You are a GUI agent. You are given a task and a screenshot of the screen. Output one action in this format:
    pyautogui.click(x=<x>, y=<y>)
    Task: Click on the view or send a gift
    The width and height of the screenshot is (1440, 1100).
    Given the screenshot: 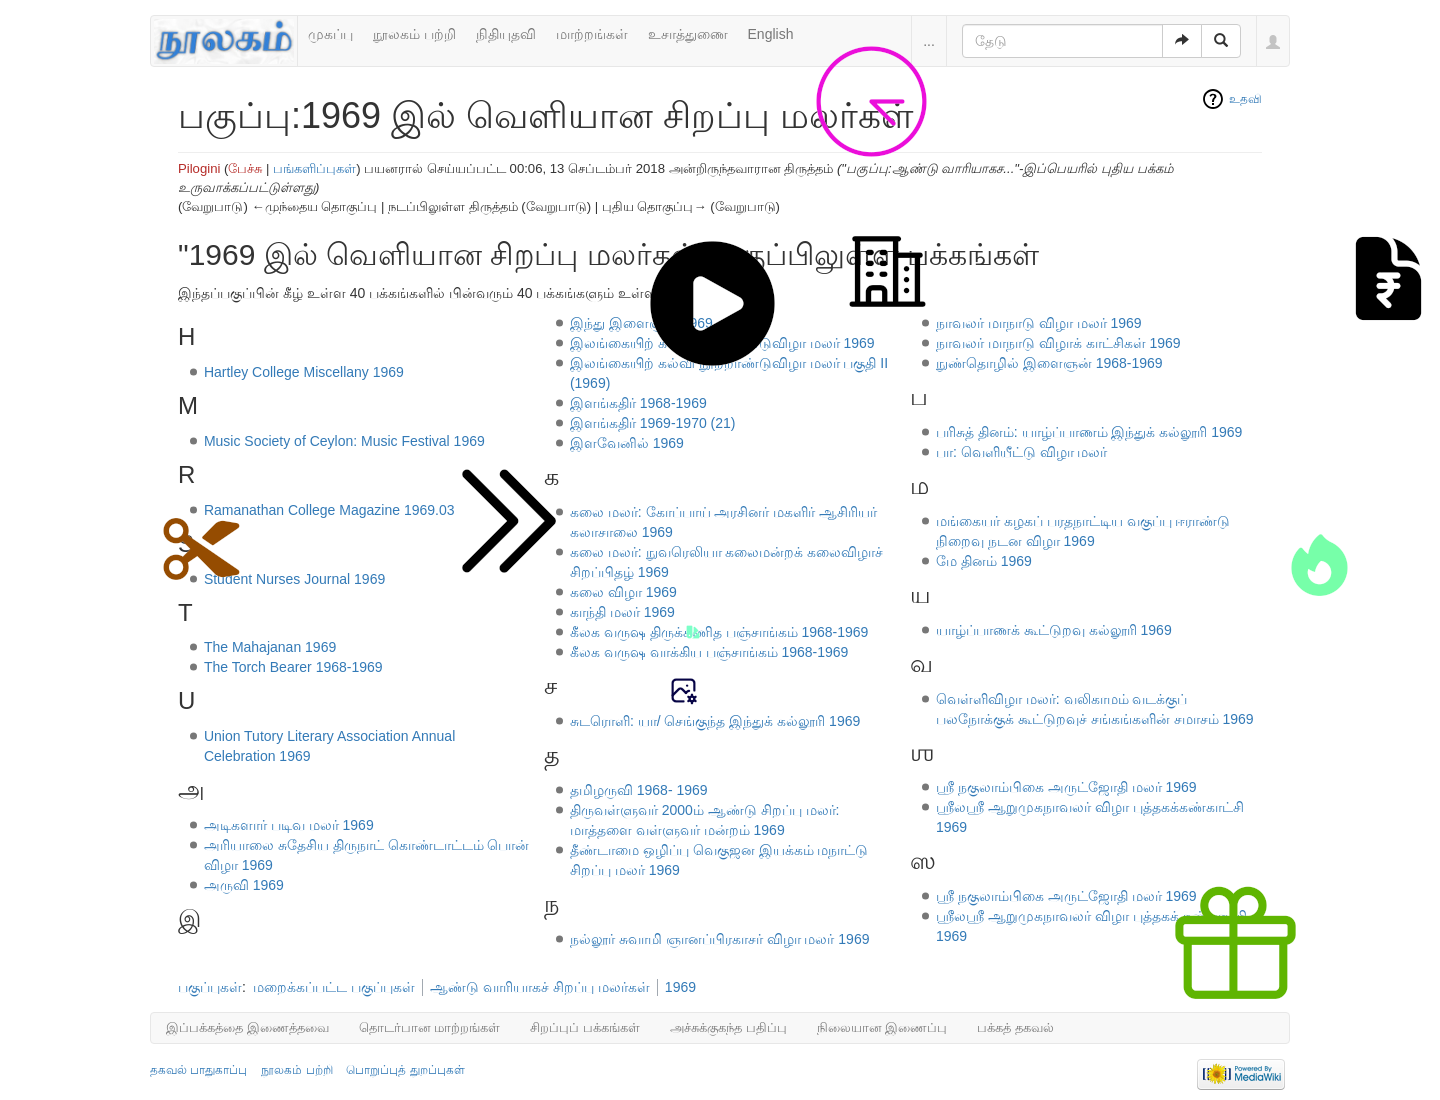 What is the action you would take?
    pyautogui.click(x=1235, y=943)
    